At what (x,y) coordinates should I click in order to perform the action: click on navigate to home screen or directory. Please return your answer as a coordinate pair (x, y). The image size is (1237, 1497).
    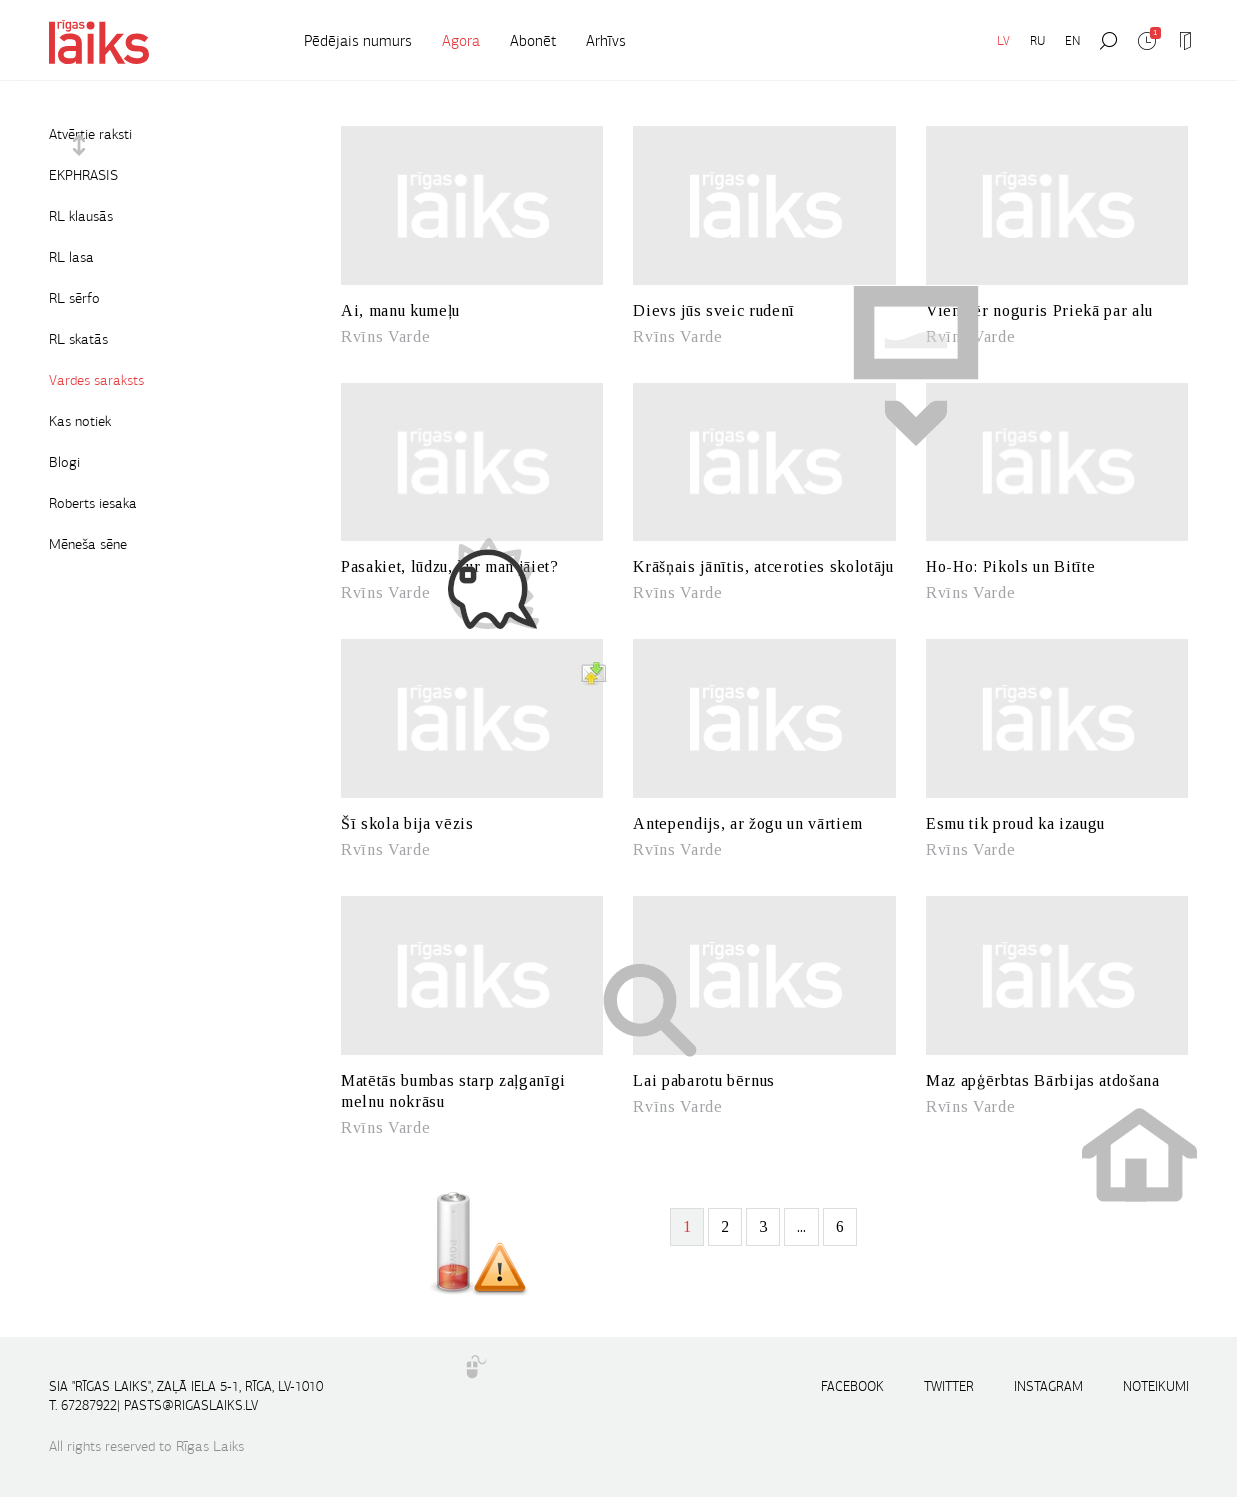
    Looking at the image, I should click on (1139, 1158).